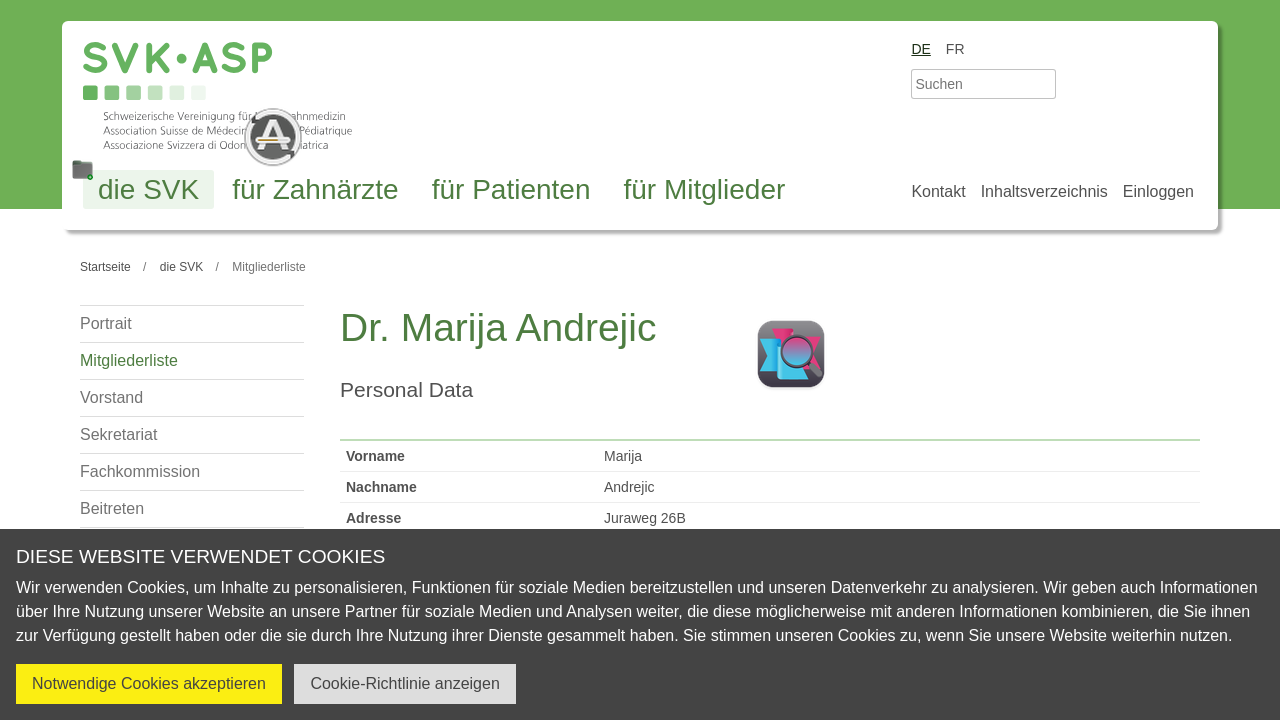  Describe the element at coordinates (791, 354) in the screenshot. I see `open aurea color palette or design tool app` at that location.